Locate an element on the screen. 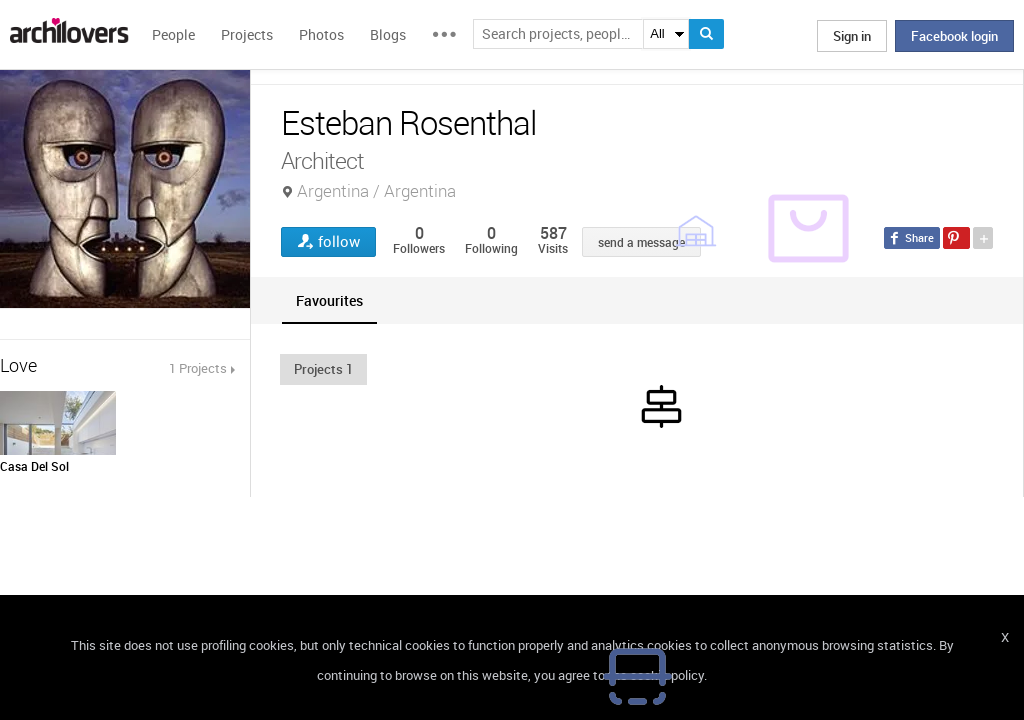 The width and height of the screenshot is (1024, 720). align objects to horizontal center is located at coordinates (661, 406).